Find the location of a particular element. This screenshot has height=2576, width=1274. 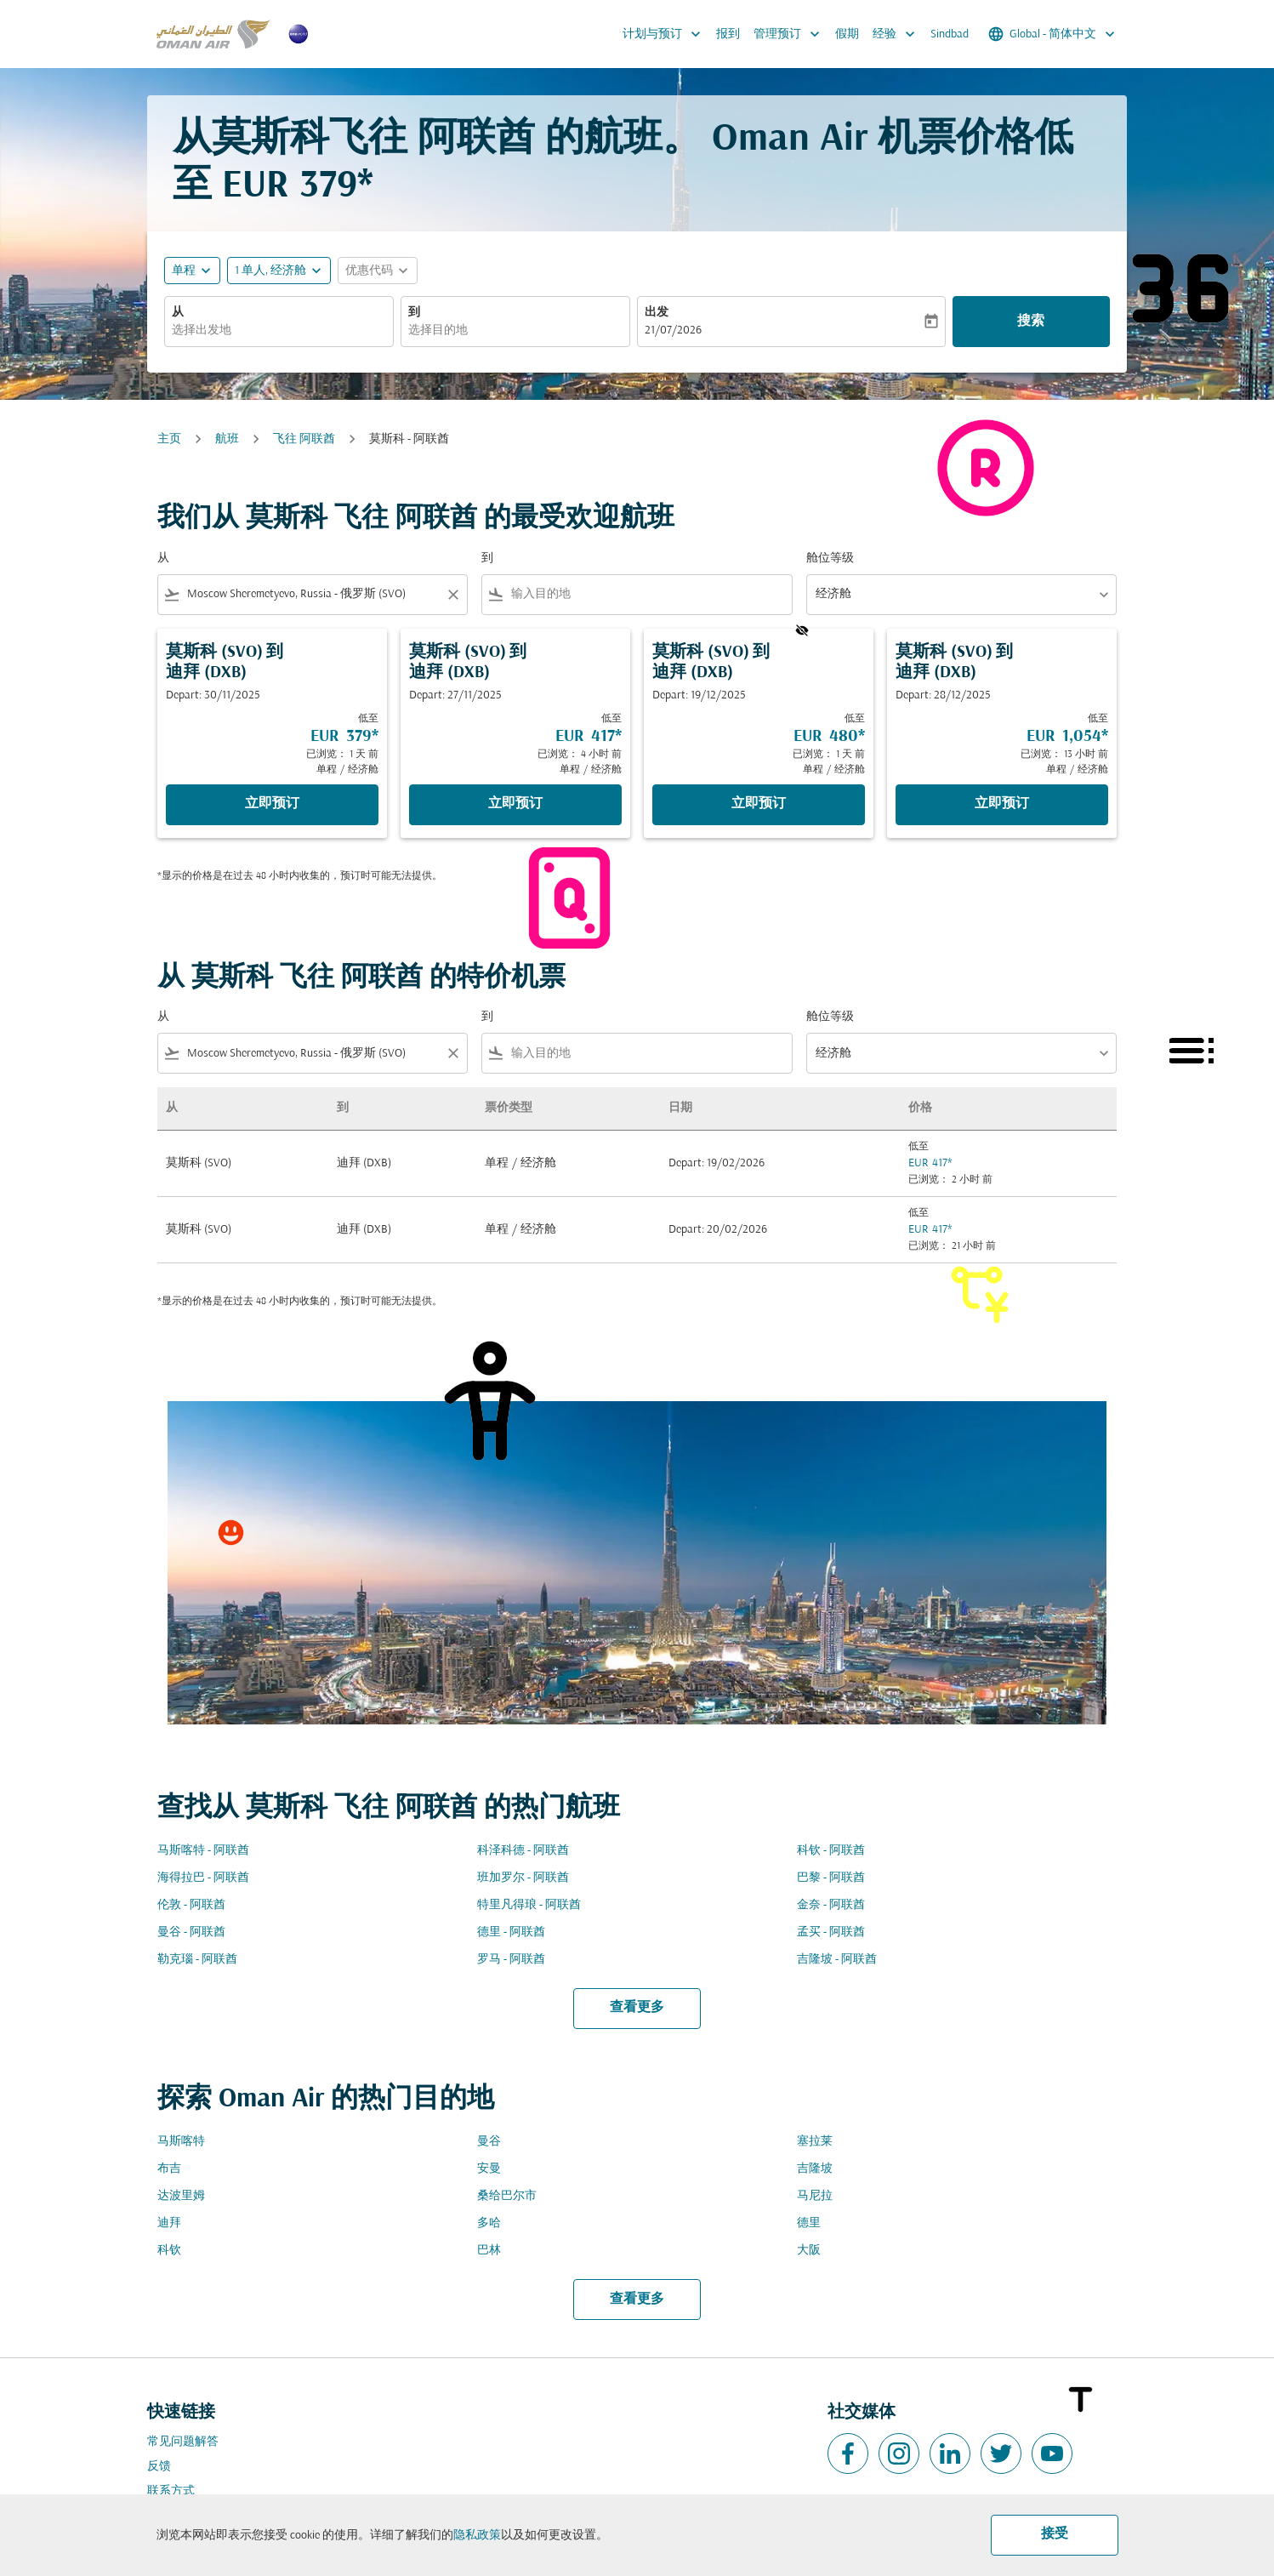

hide password or sensitive content is located at coordinates (802, 630).